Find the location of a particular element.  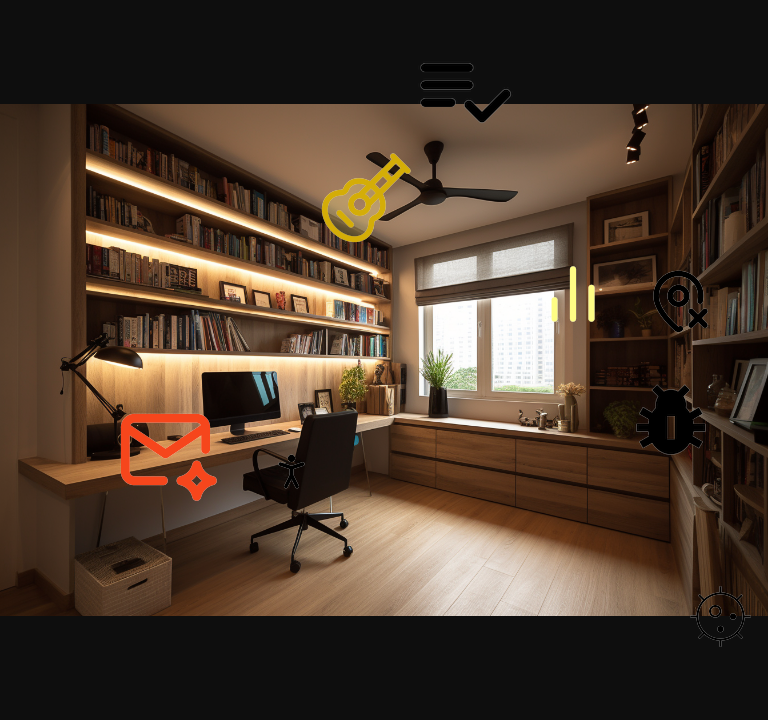

remove a saved location is located at coordinates (678, 301).